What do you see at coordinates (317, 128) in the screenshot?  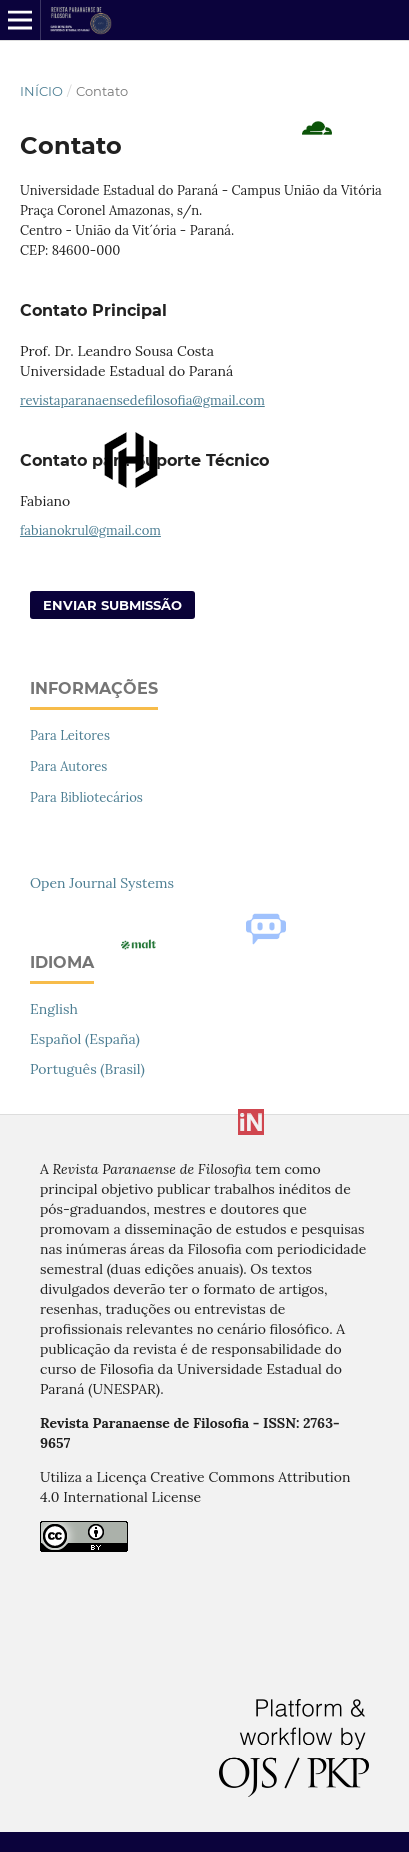 I see `cloudflare logo` at bounding box center [317, 128].